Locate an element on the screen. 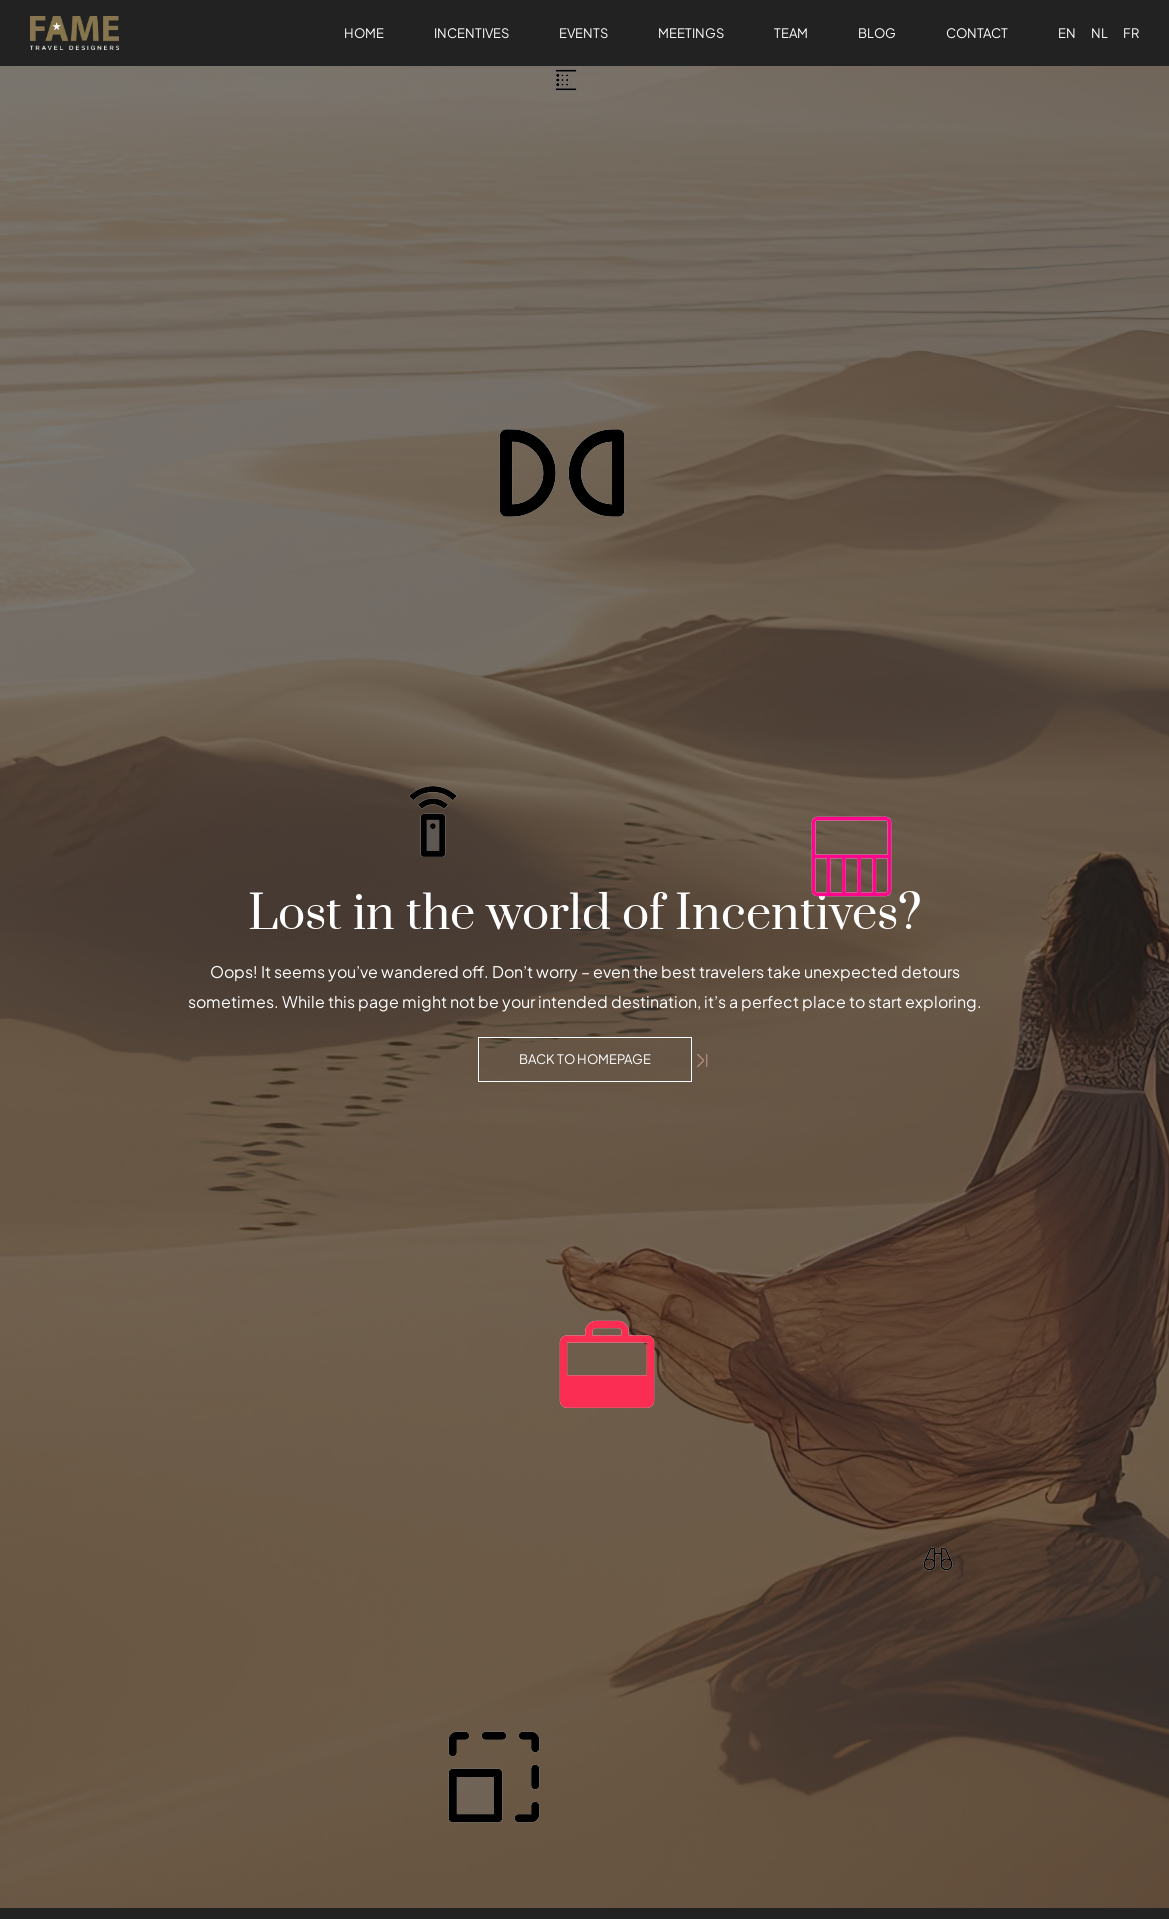  access remote control settings is located at coordinates (433, 823).